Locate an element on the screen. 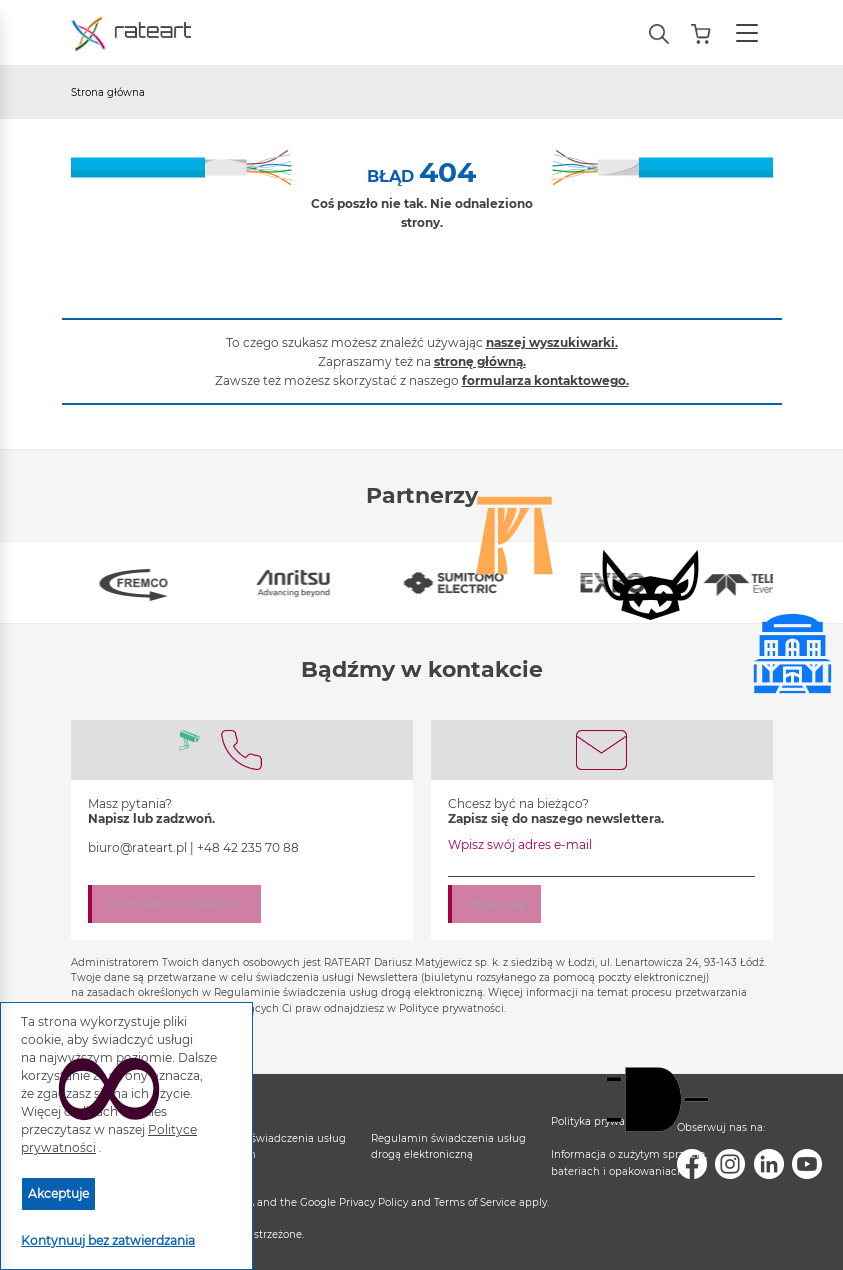 This screenshot has height=1270, width=843. select goblin character or enemy type is located at coordinates (650, 587).